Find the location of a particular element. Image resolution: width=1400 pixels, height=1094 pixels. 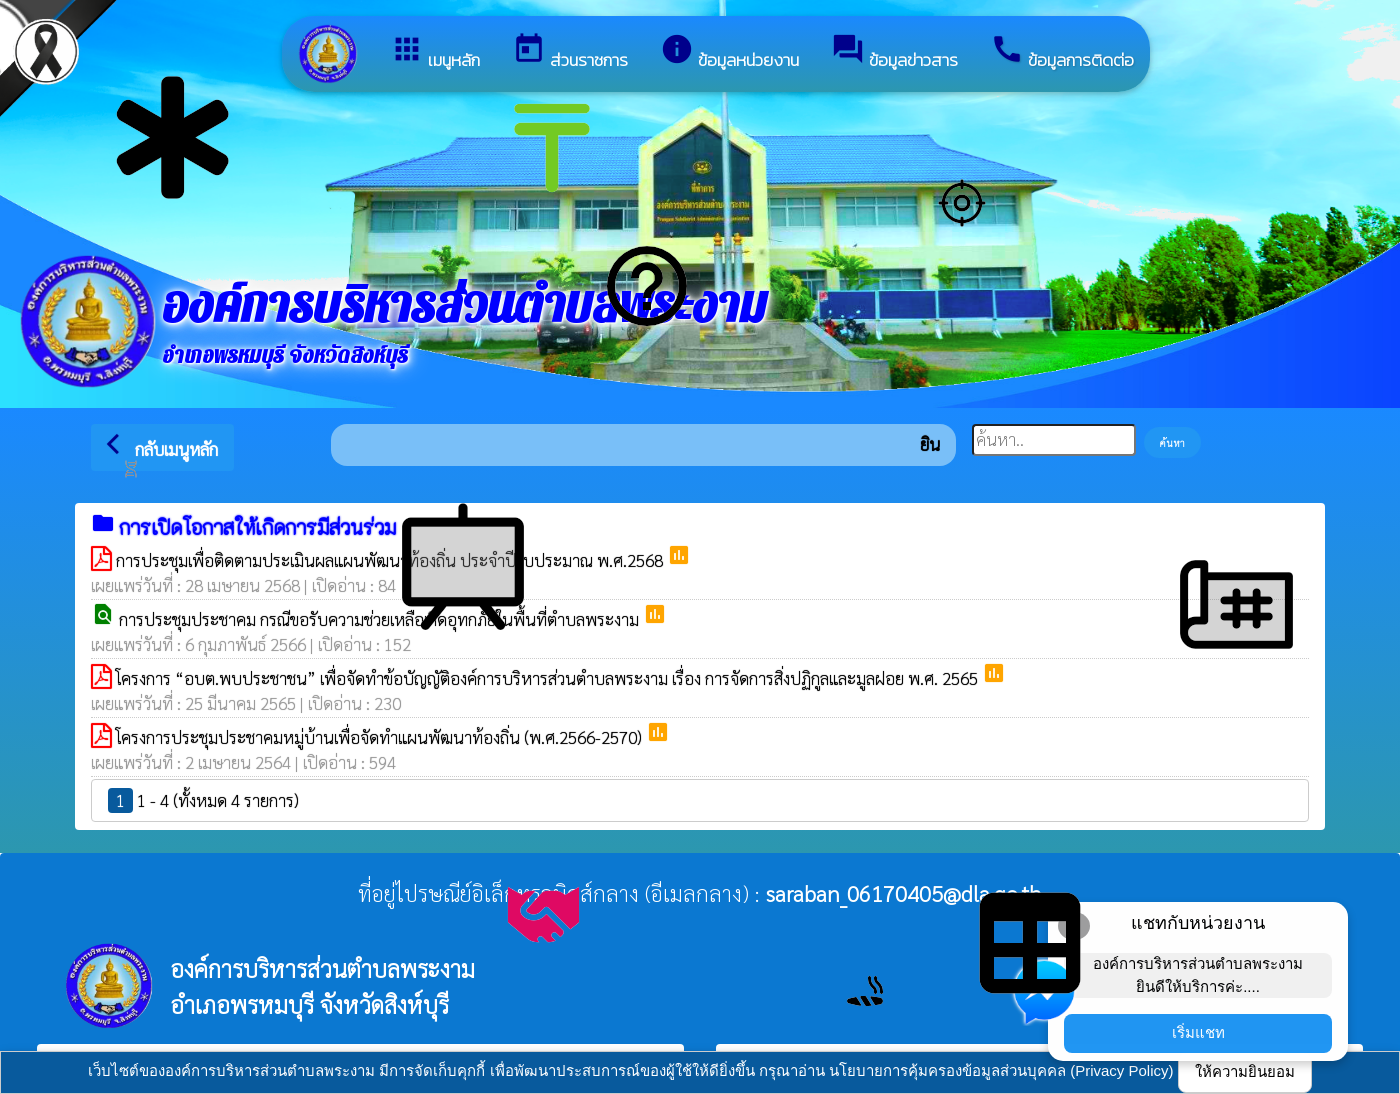

indicates cannabis or smoking-related content is located at coordinates (865, 992).